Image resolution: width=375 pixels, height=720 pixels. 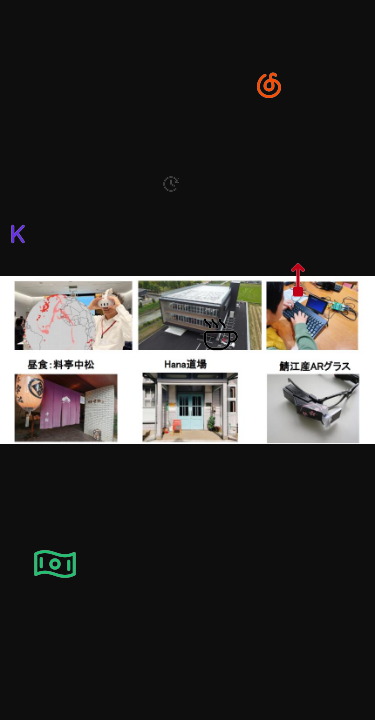 What do you see at coordinates (18, 234) in the screenshot?
I see `represents the letter K as a keyboard shortcut indicator` at bounding box center [18, 234].